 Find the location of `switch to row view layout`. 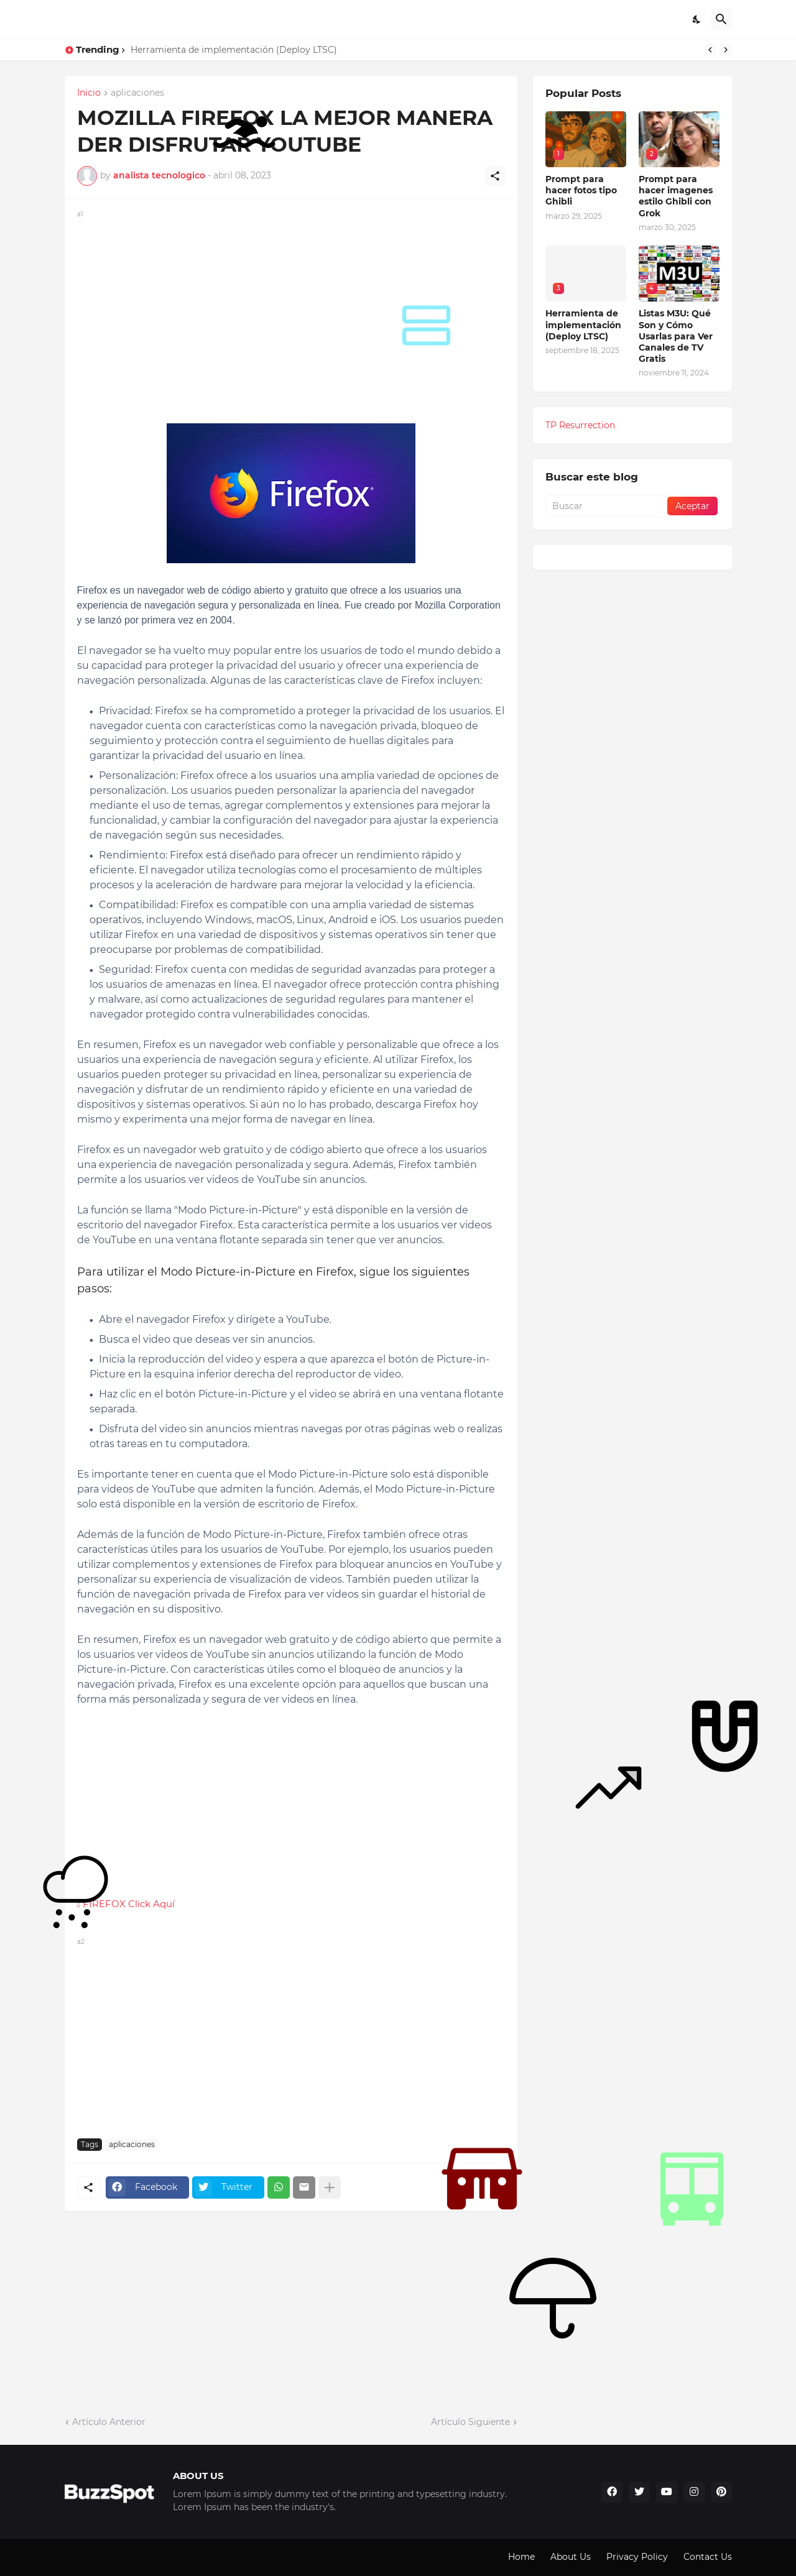

switch to row view layout is located at coordinates (426, 325).